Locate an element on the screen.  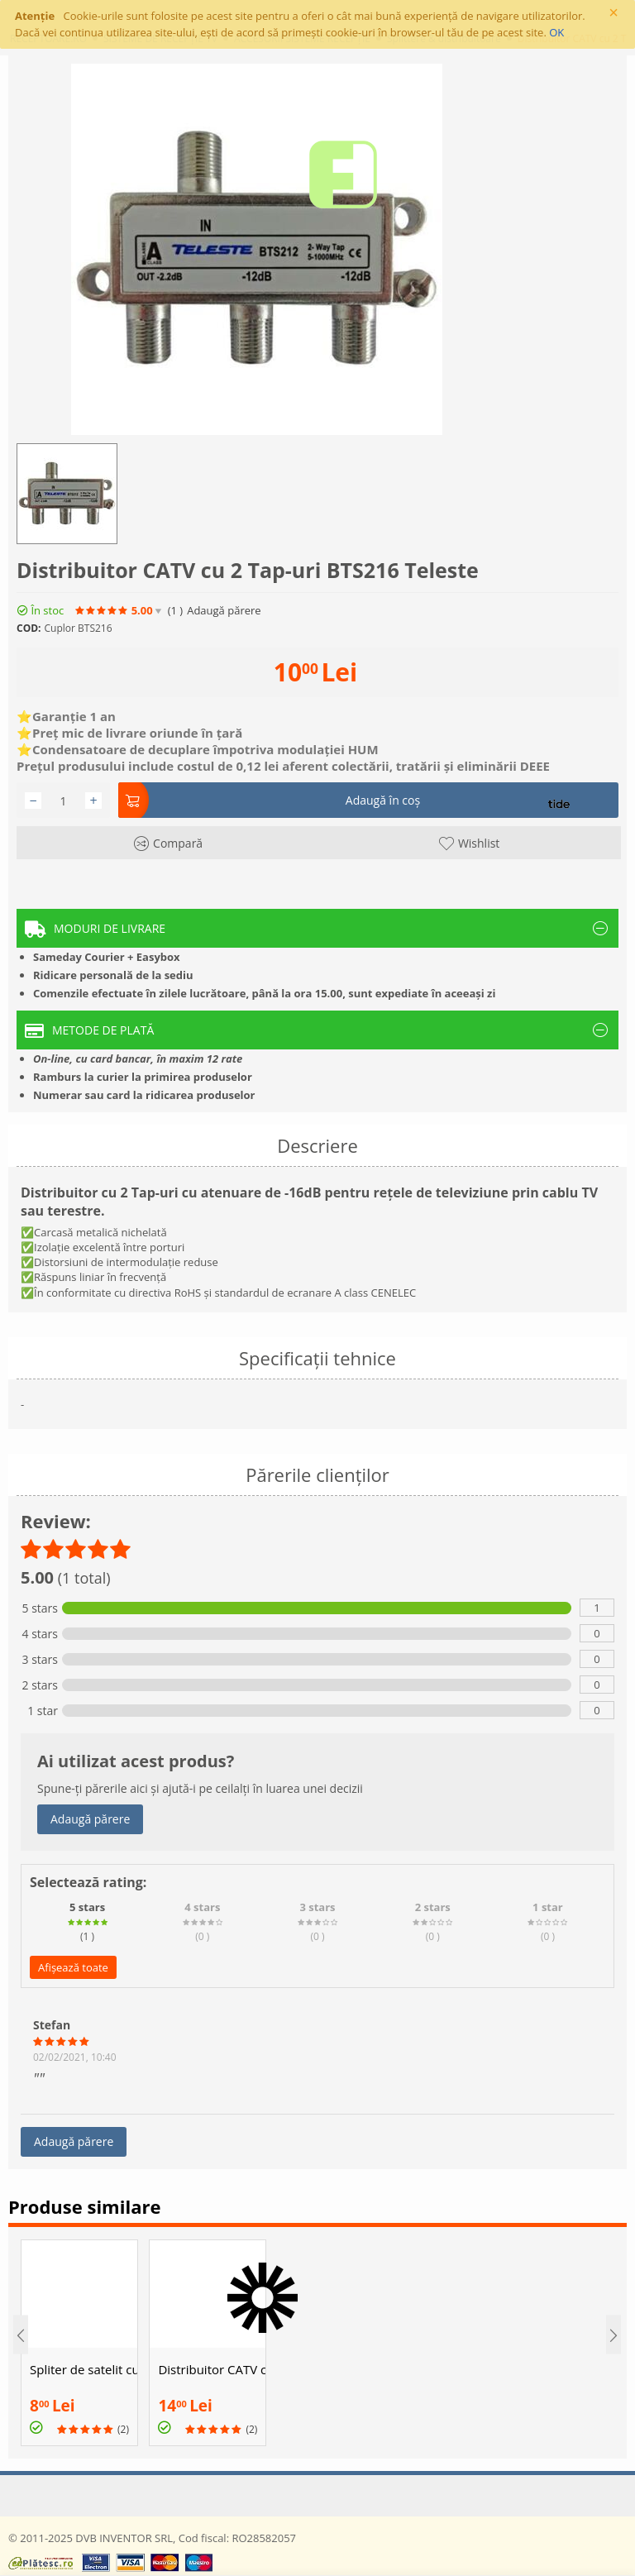
open the Tide banking app is located at coordinates (559, 804).